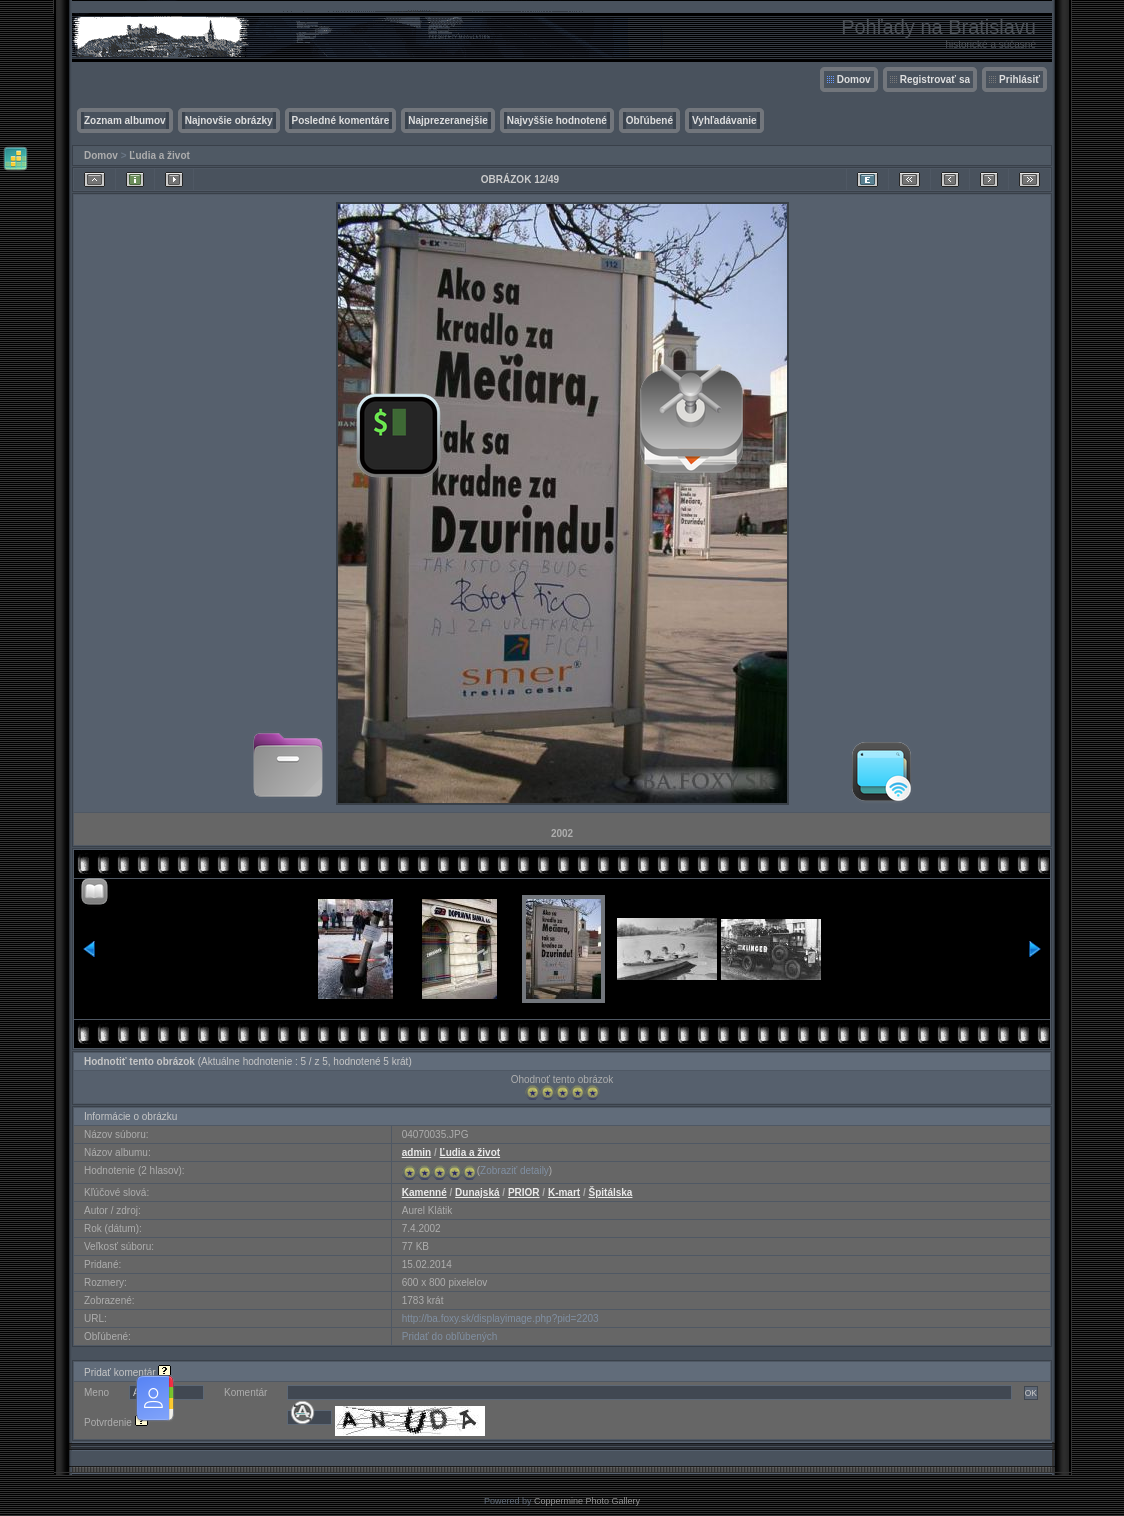  Describe the element at coordinates (881, 771) in the screenshot. I see `open remote desktop app` at that location.